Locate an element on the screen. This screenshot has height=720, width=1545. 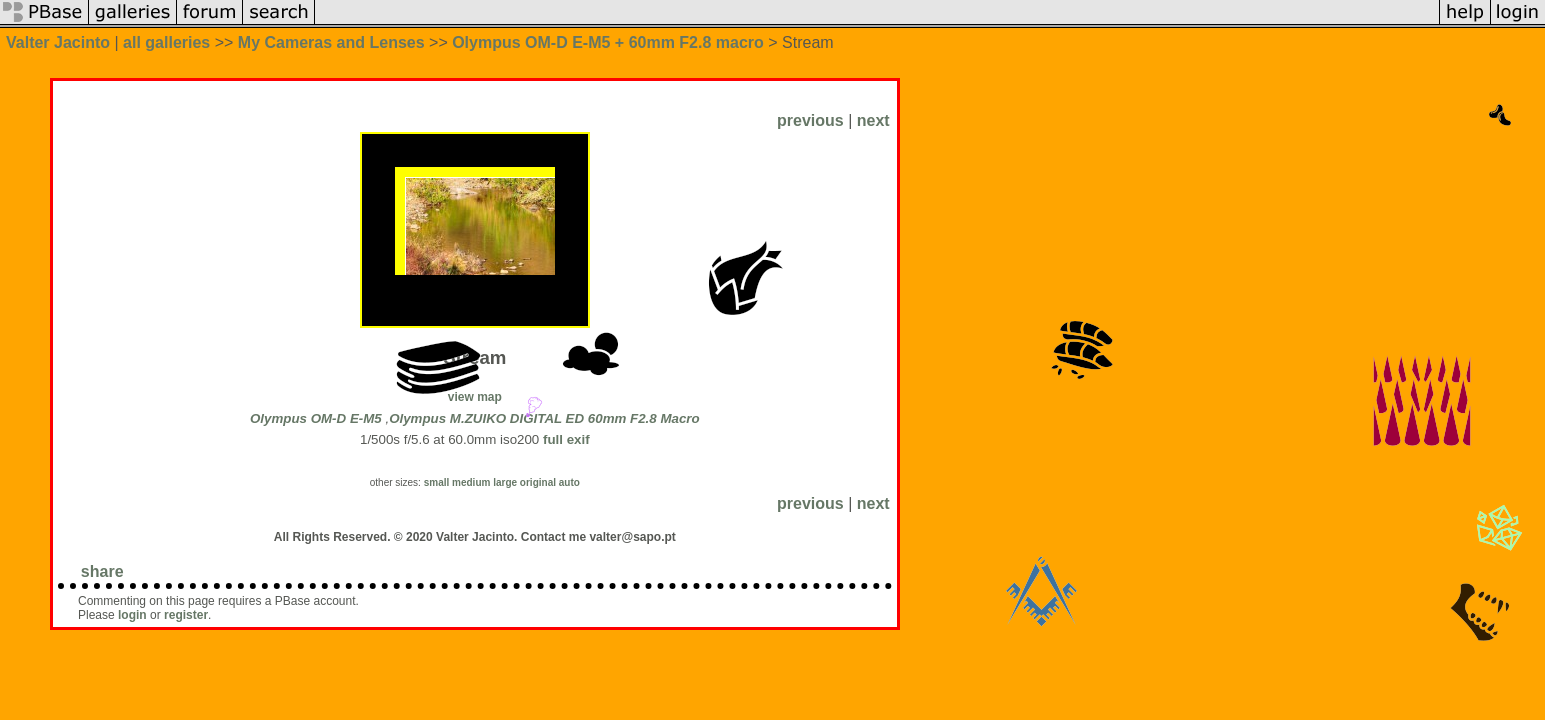
freemasonry or masonic lodge symbol is located at coordinates (1041, 591).